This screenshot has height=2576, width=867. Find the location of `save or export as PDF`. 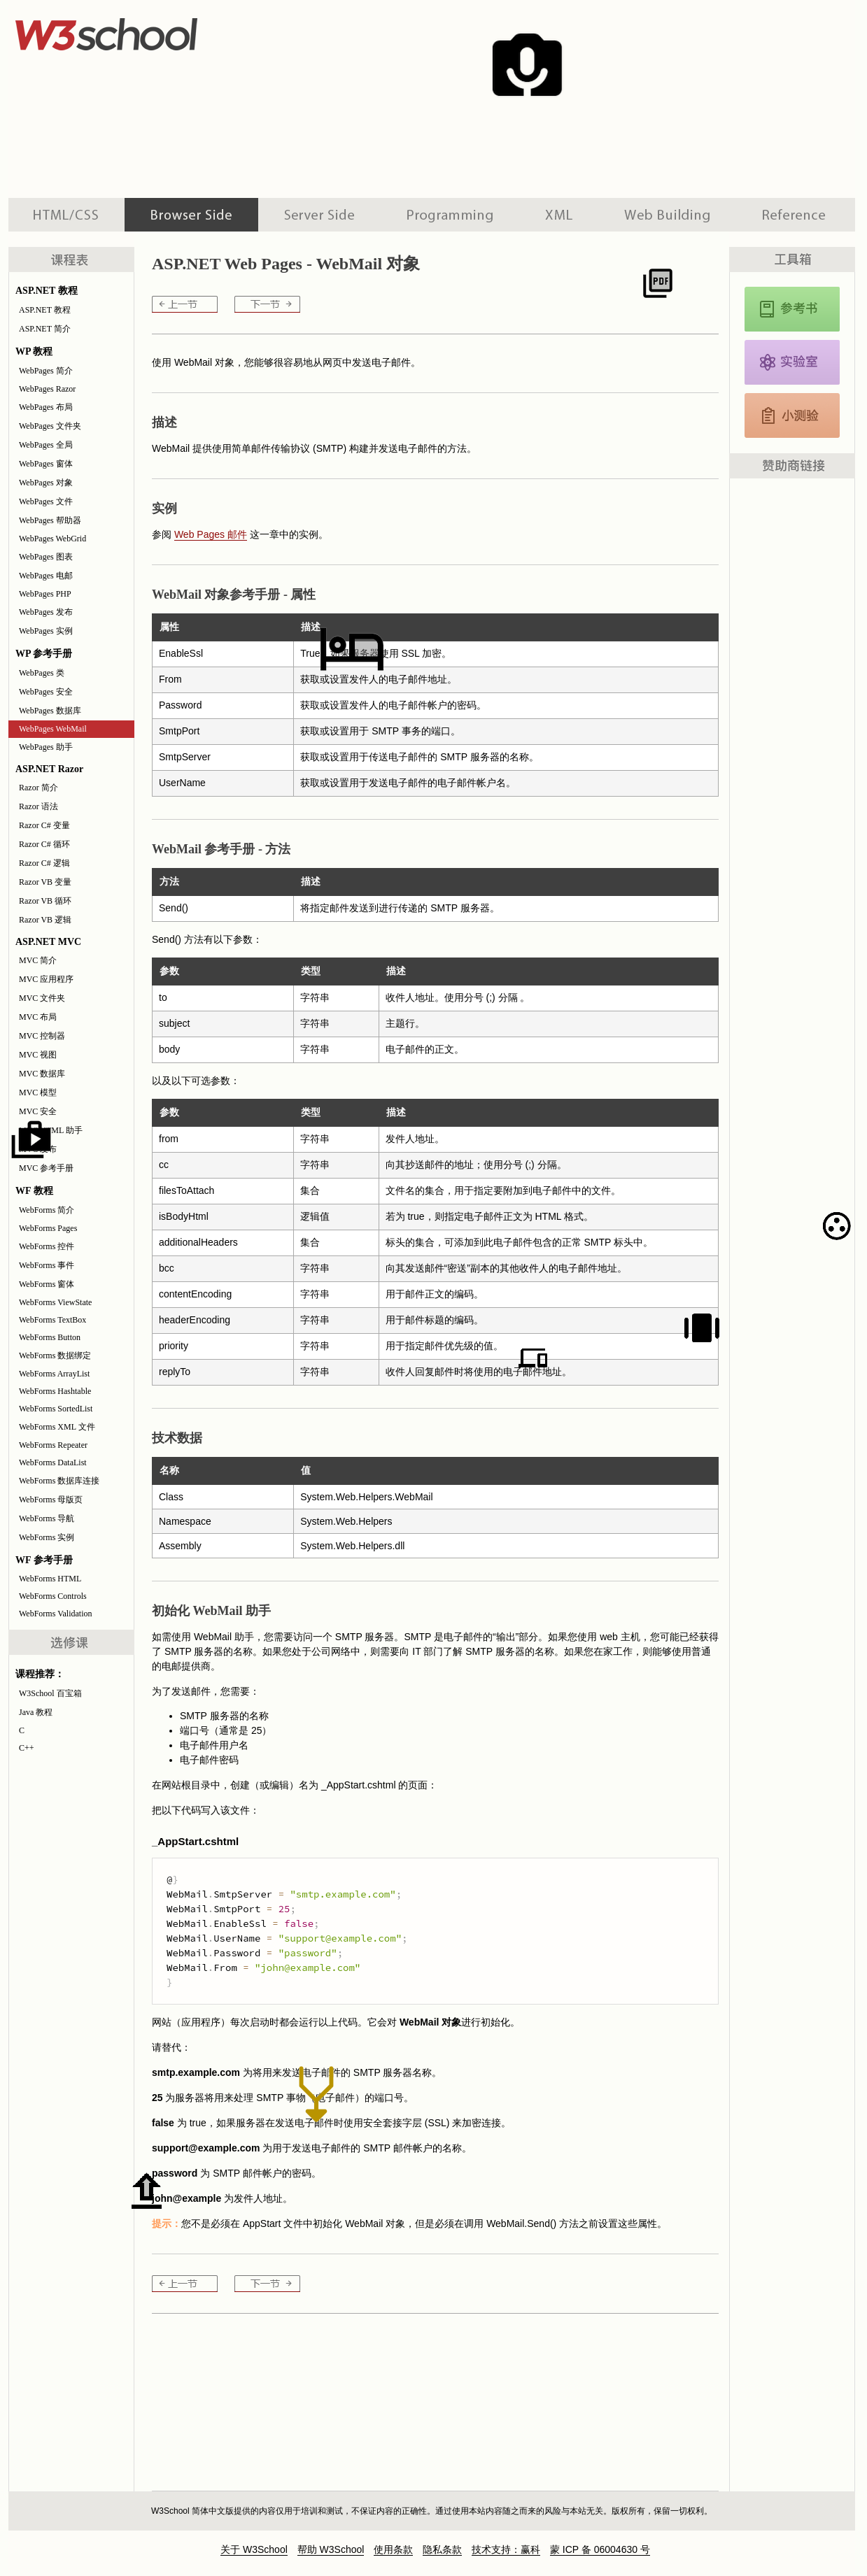

save or export as PDF is located at coordinates (658, 283).